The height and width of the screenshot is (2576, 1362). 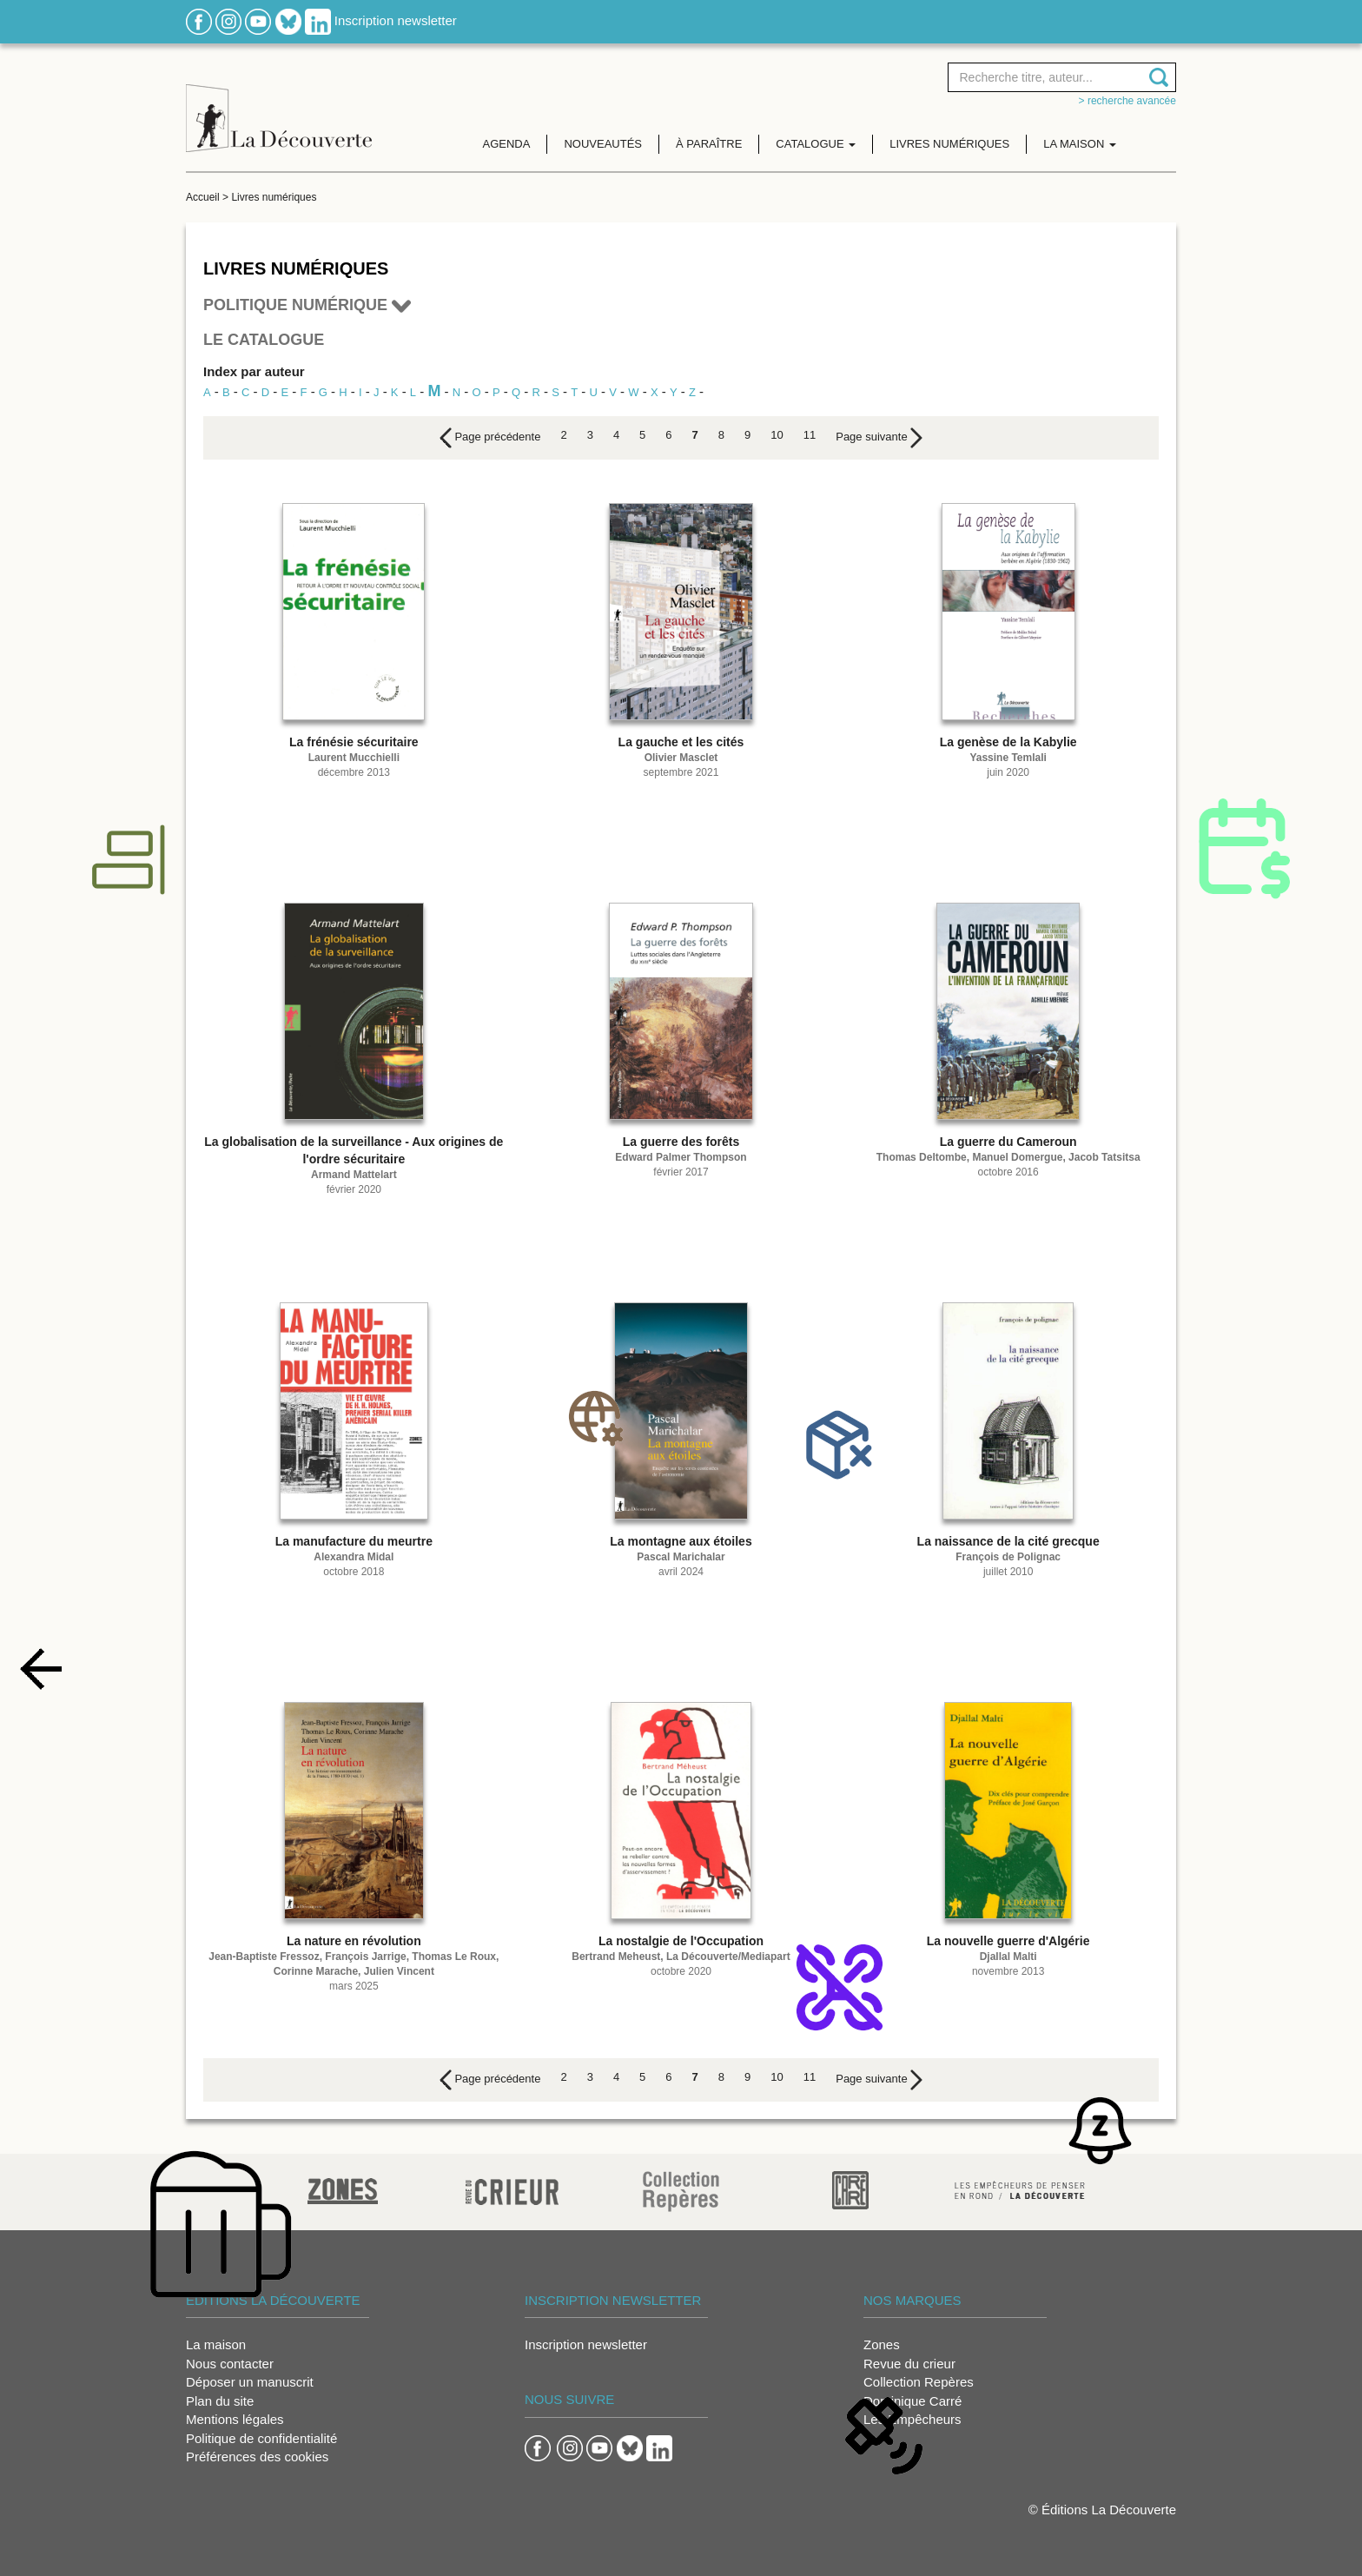 I want to click on go back to the previous screen, so click(x=41, y=1669).